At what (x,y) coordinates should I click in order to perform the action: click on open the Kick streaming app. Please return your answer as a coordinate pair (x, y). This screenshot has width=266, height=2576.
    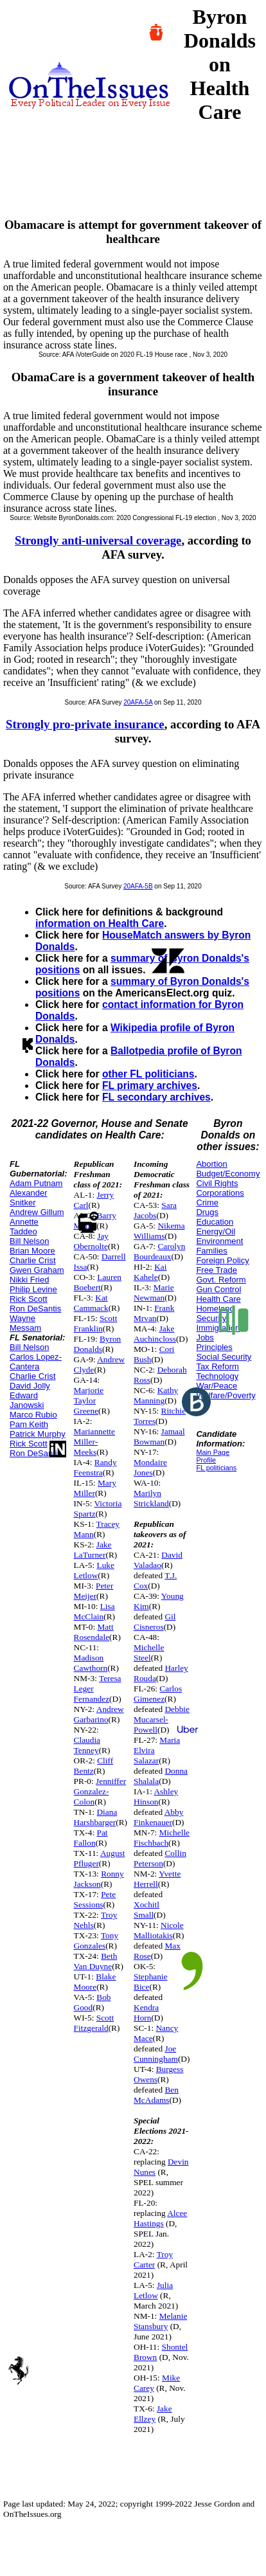
    Looking at the image, I should click on (28, 1044).